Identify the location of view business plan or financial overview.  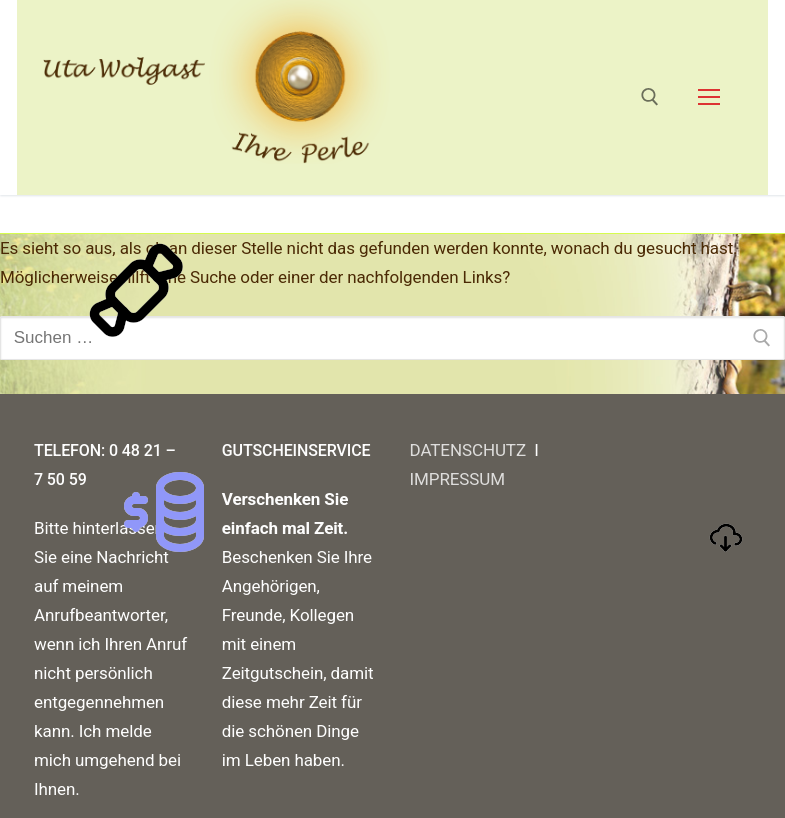
(164, 512).